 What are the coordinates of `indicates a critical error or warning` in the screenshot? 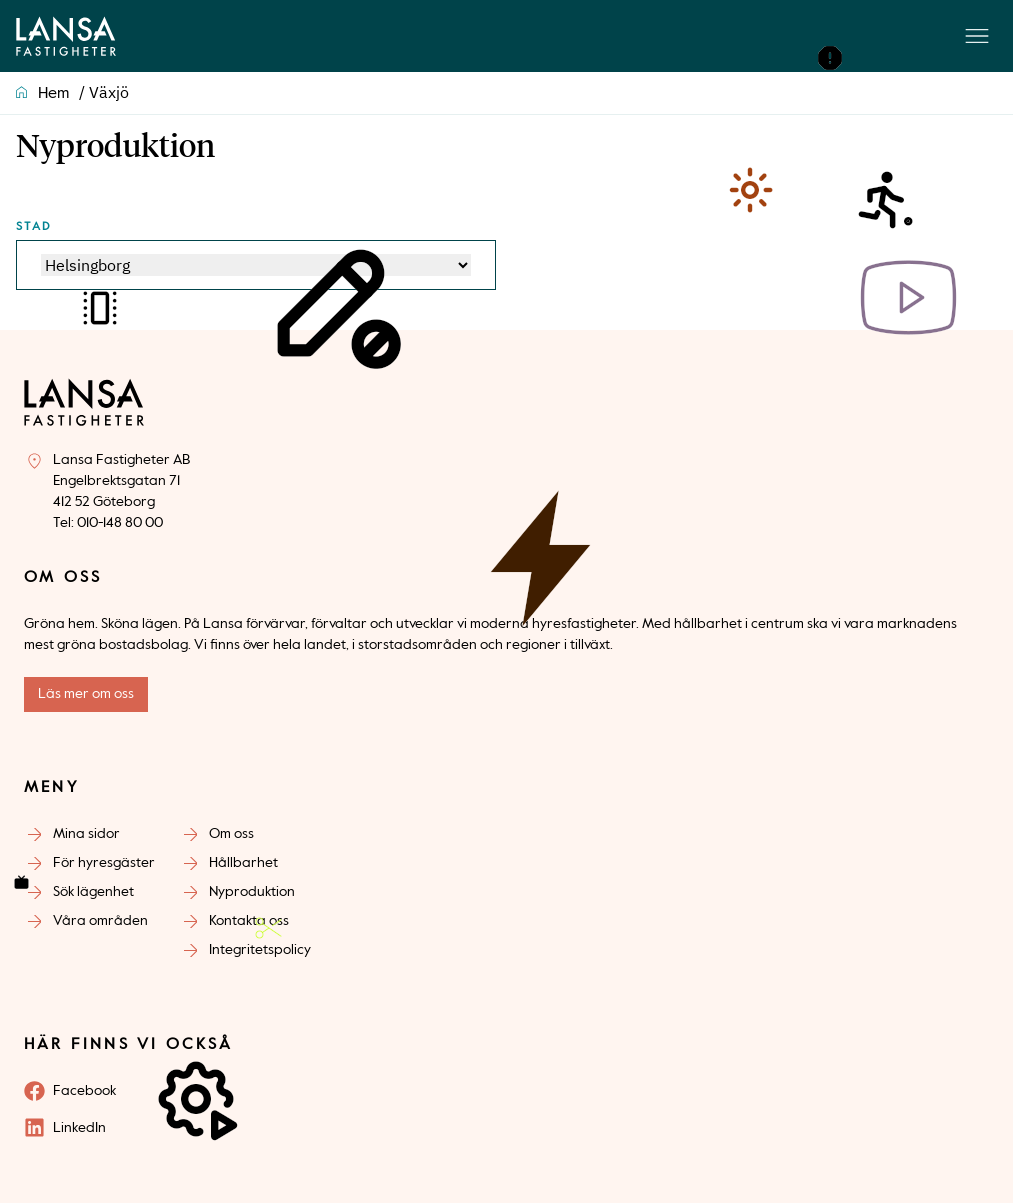 It's located at (830, 58).